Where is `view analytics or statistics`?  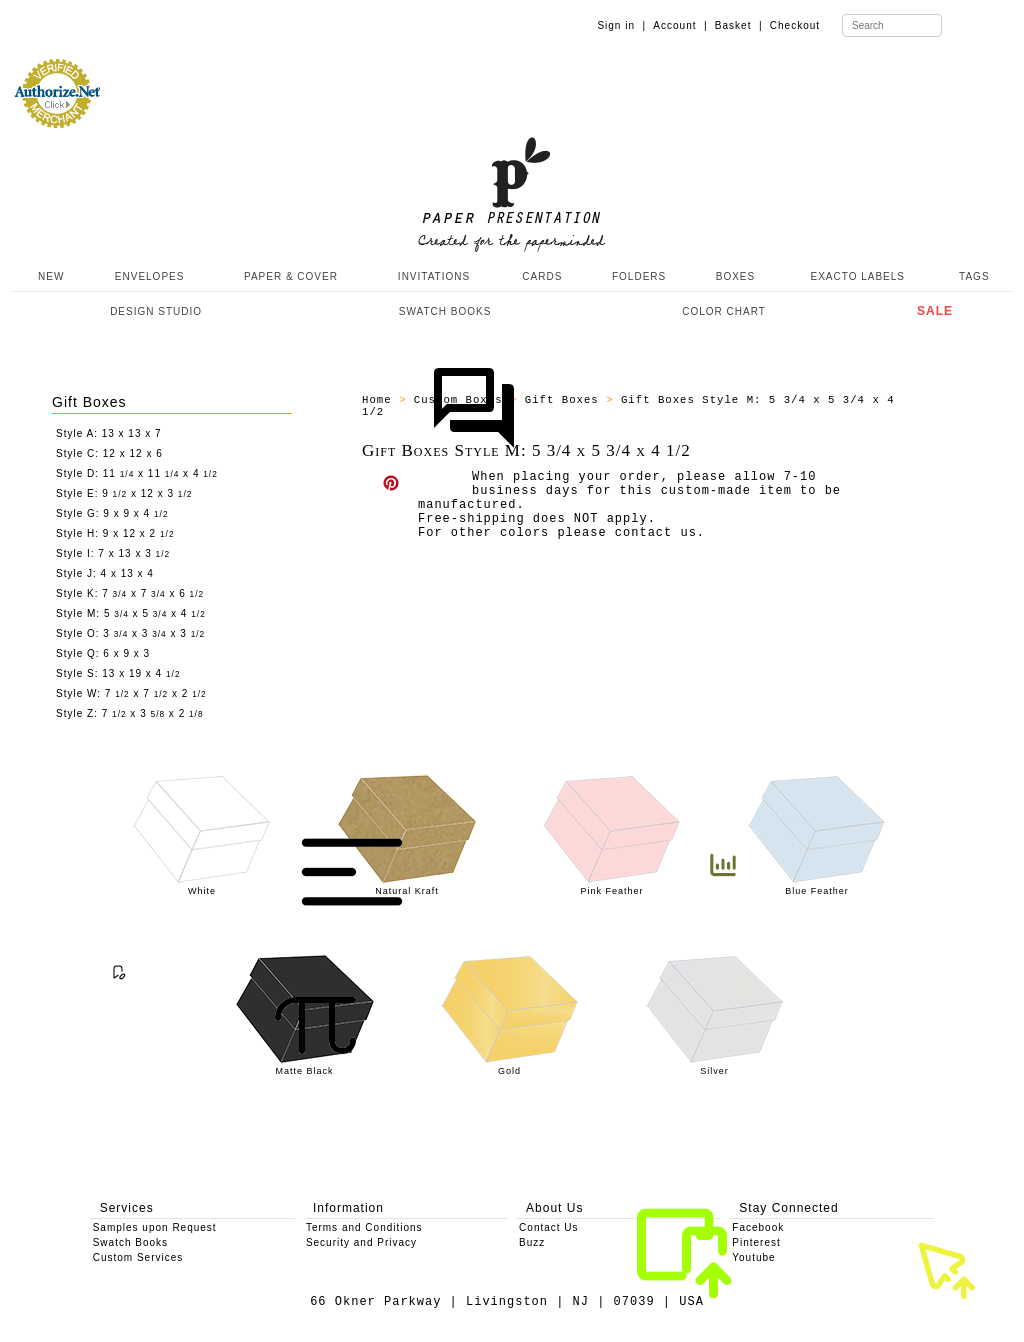
view analytics or statistics is located at coordinates (723, 865).